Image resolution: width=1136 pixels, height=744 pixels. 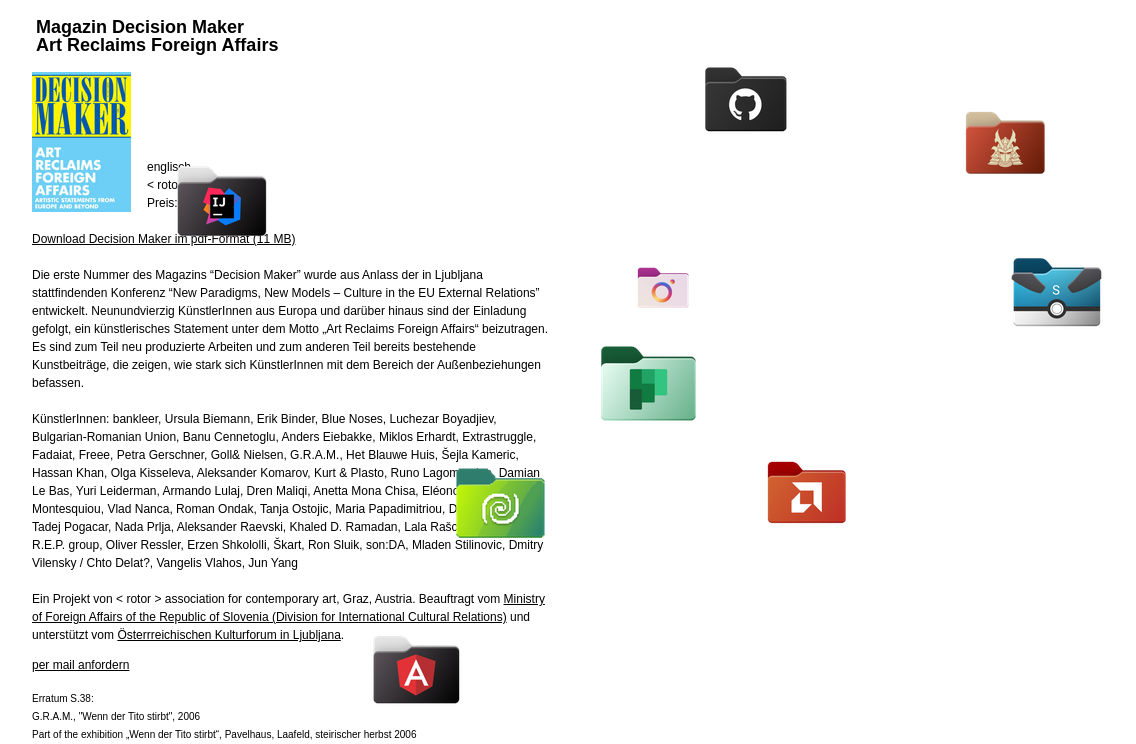 What do you see at coordinates (806, 494) in the screenshot?
I see `folder containing AMD-related files or drivers` at bounding box center [806, 494].